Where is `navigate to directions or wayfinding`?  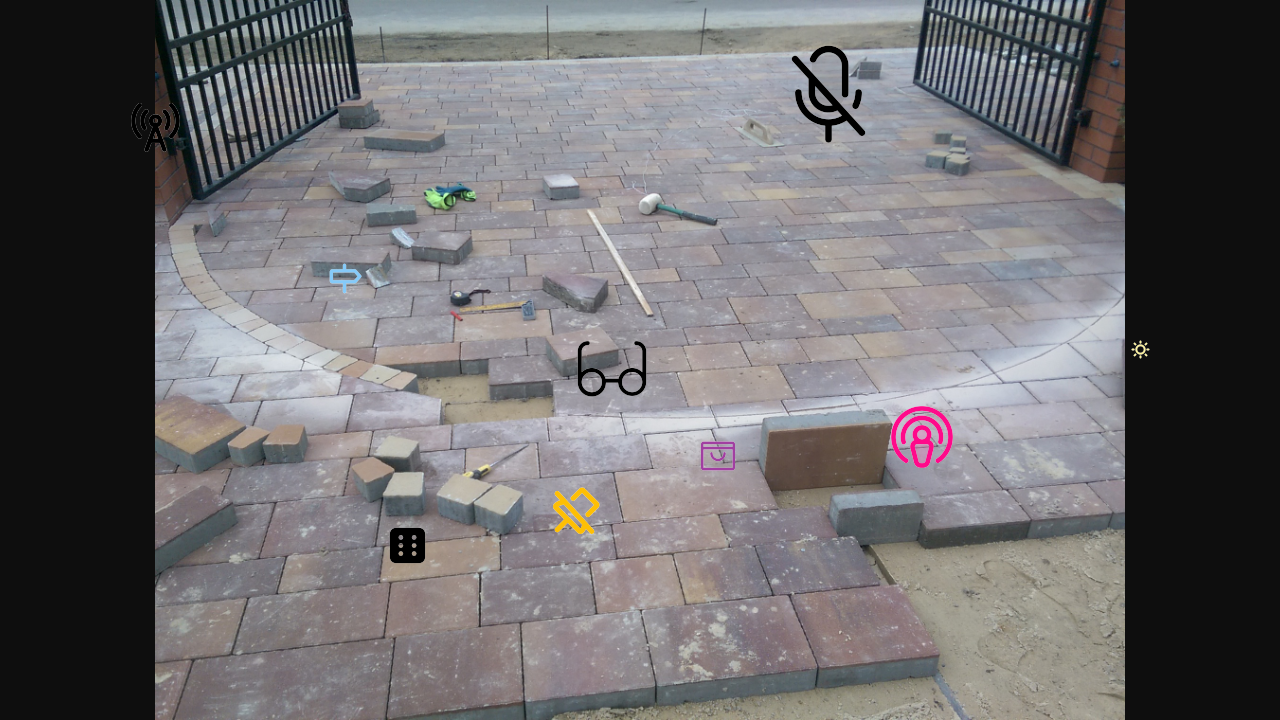 navigate to directions or wayfinding is located at coordinates (344, 278).